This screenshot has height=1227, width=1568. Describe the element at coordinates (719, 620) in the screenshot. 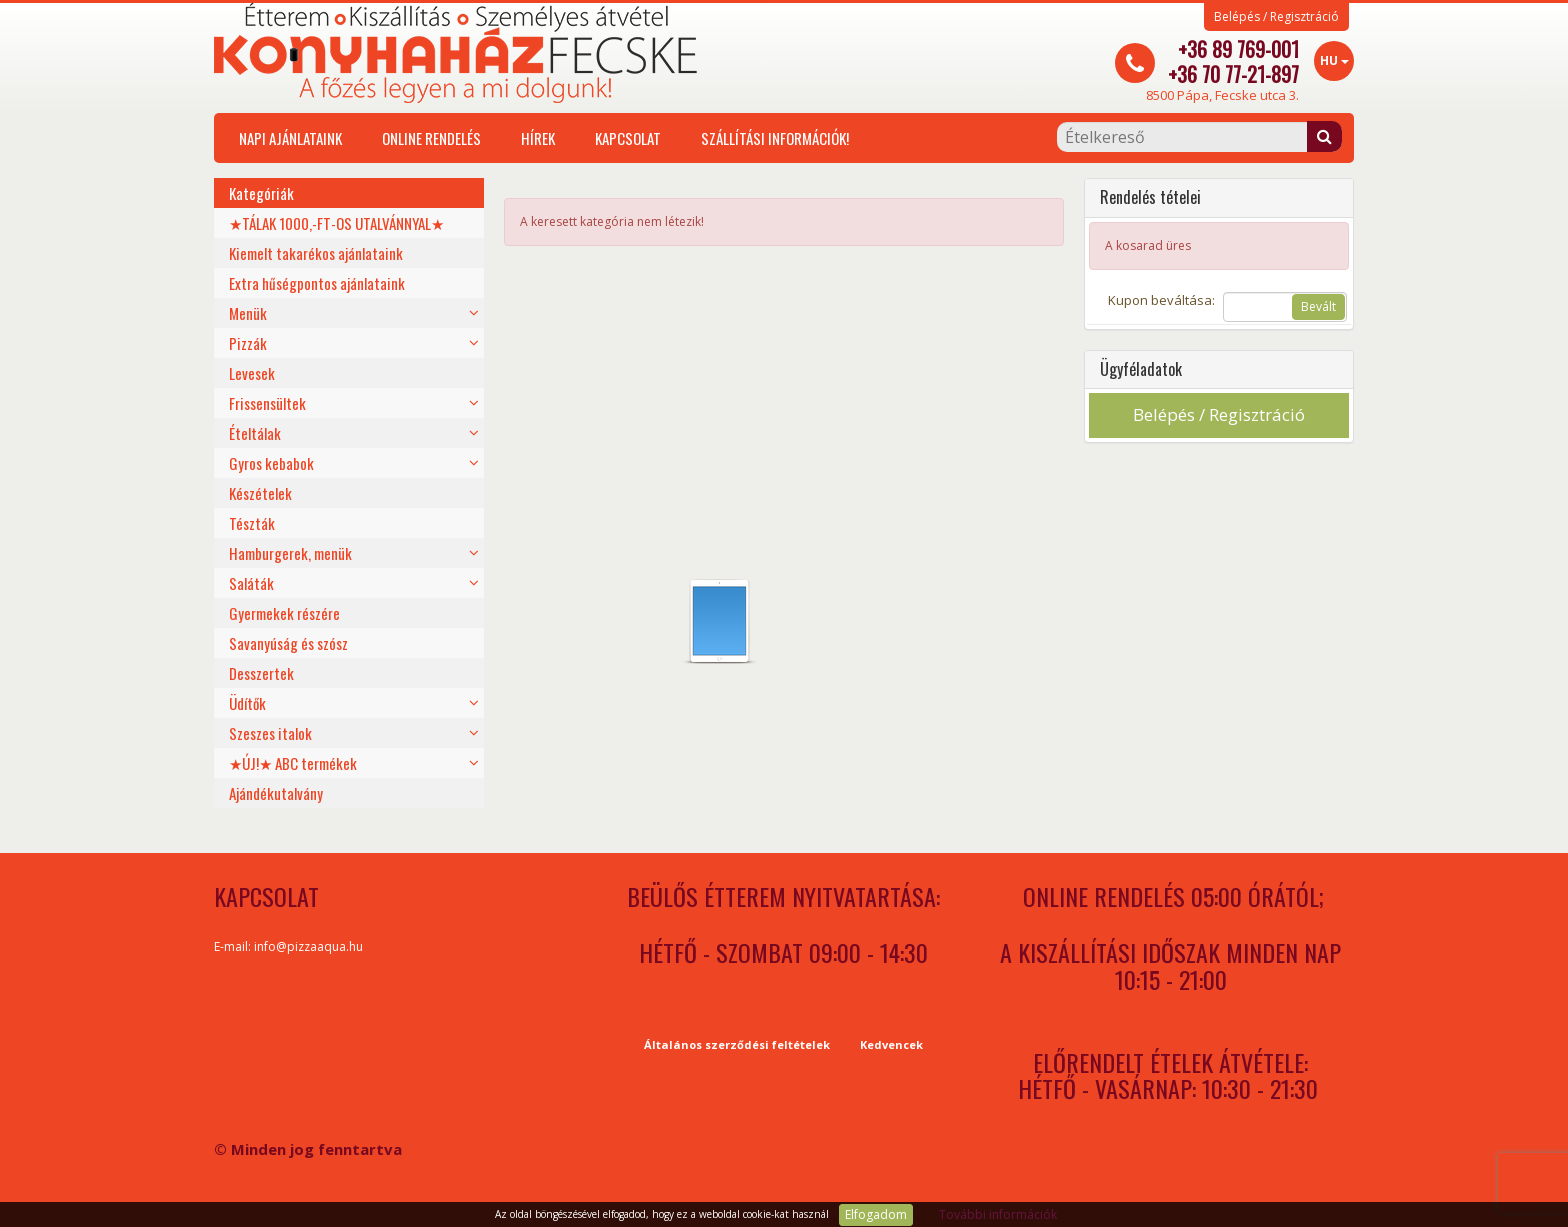

I see `indicates a connected iPad Air 2 device` at that location.